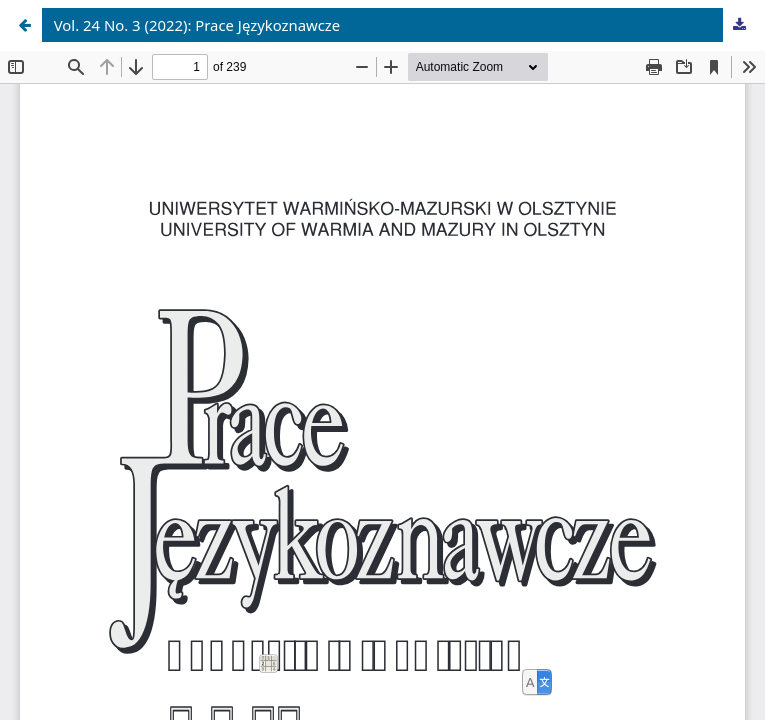 This screenshot has height=720, width=765. Describe the element at coordinates (268, 663) in the screenshot. I see `open sudoku puzzle game` at that location.